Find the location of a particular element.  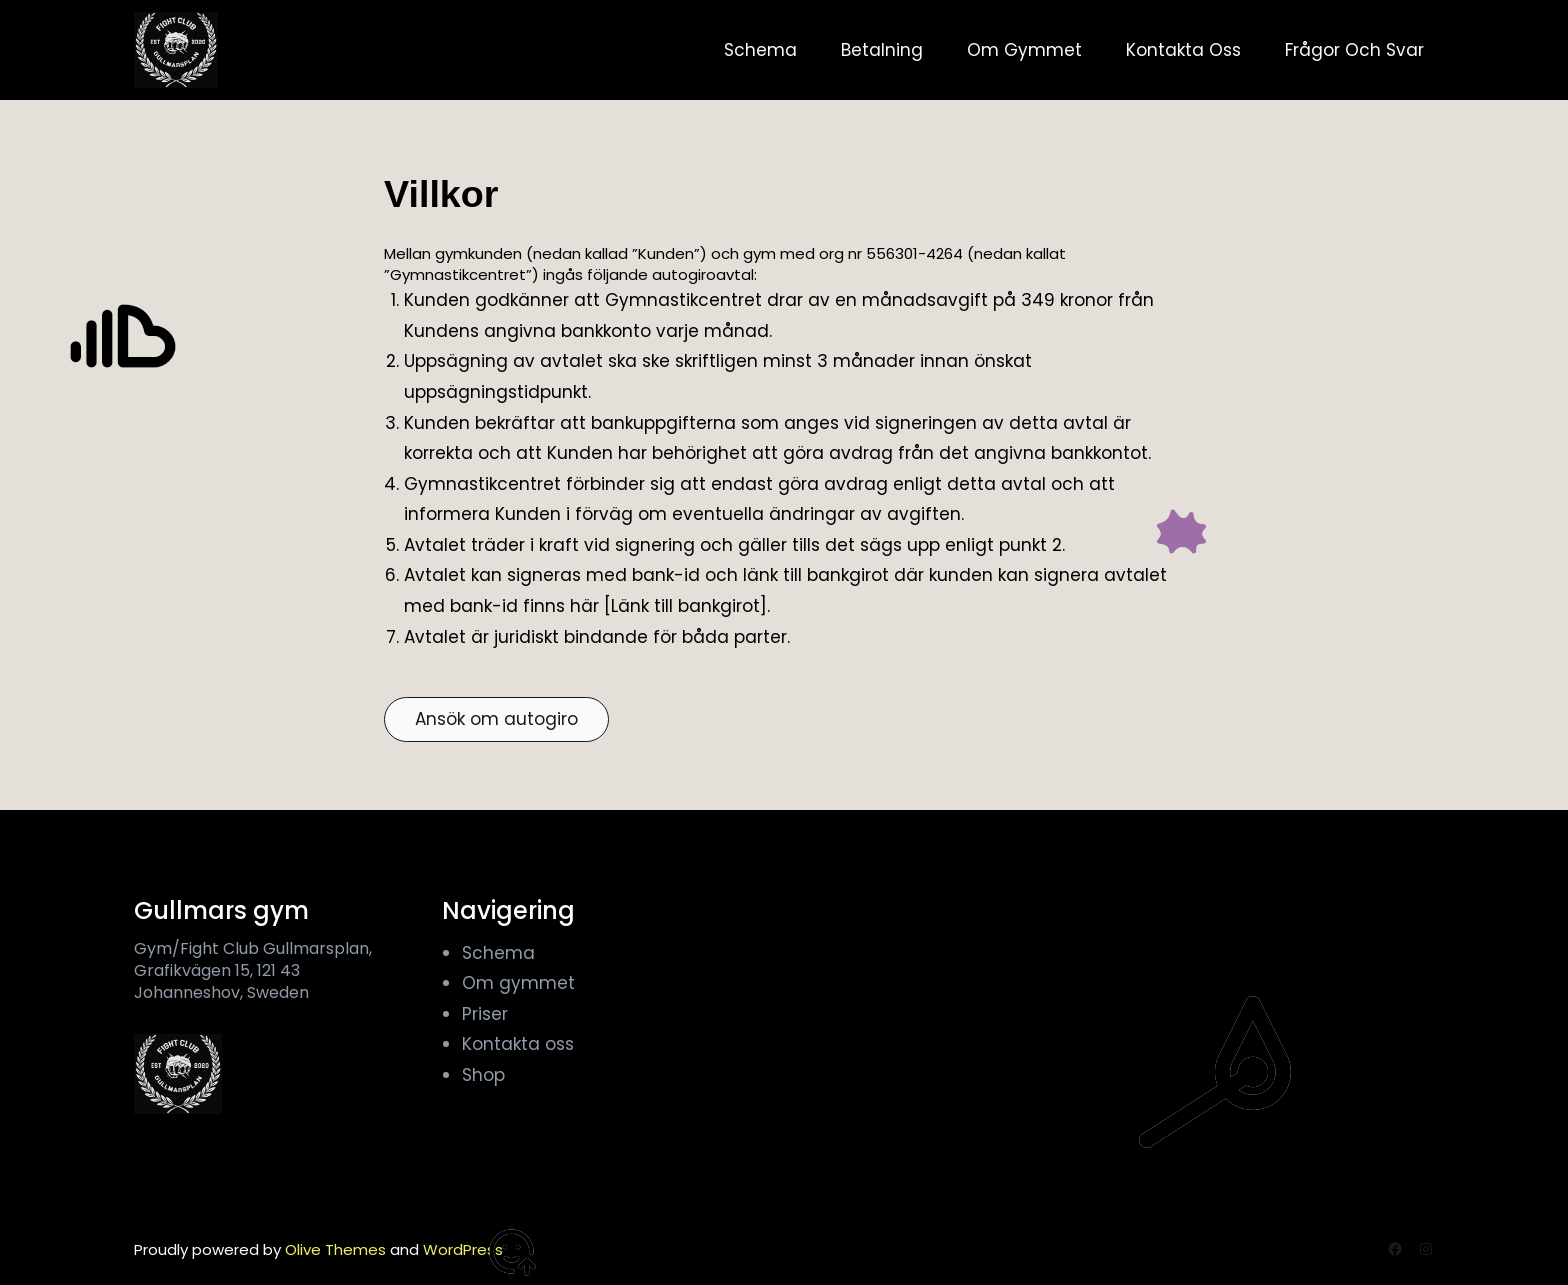

indicates an explosion or impact event is located at coordinates (1181, 531).